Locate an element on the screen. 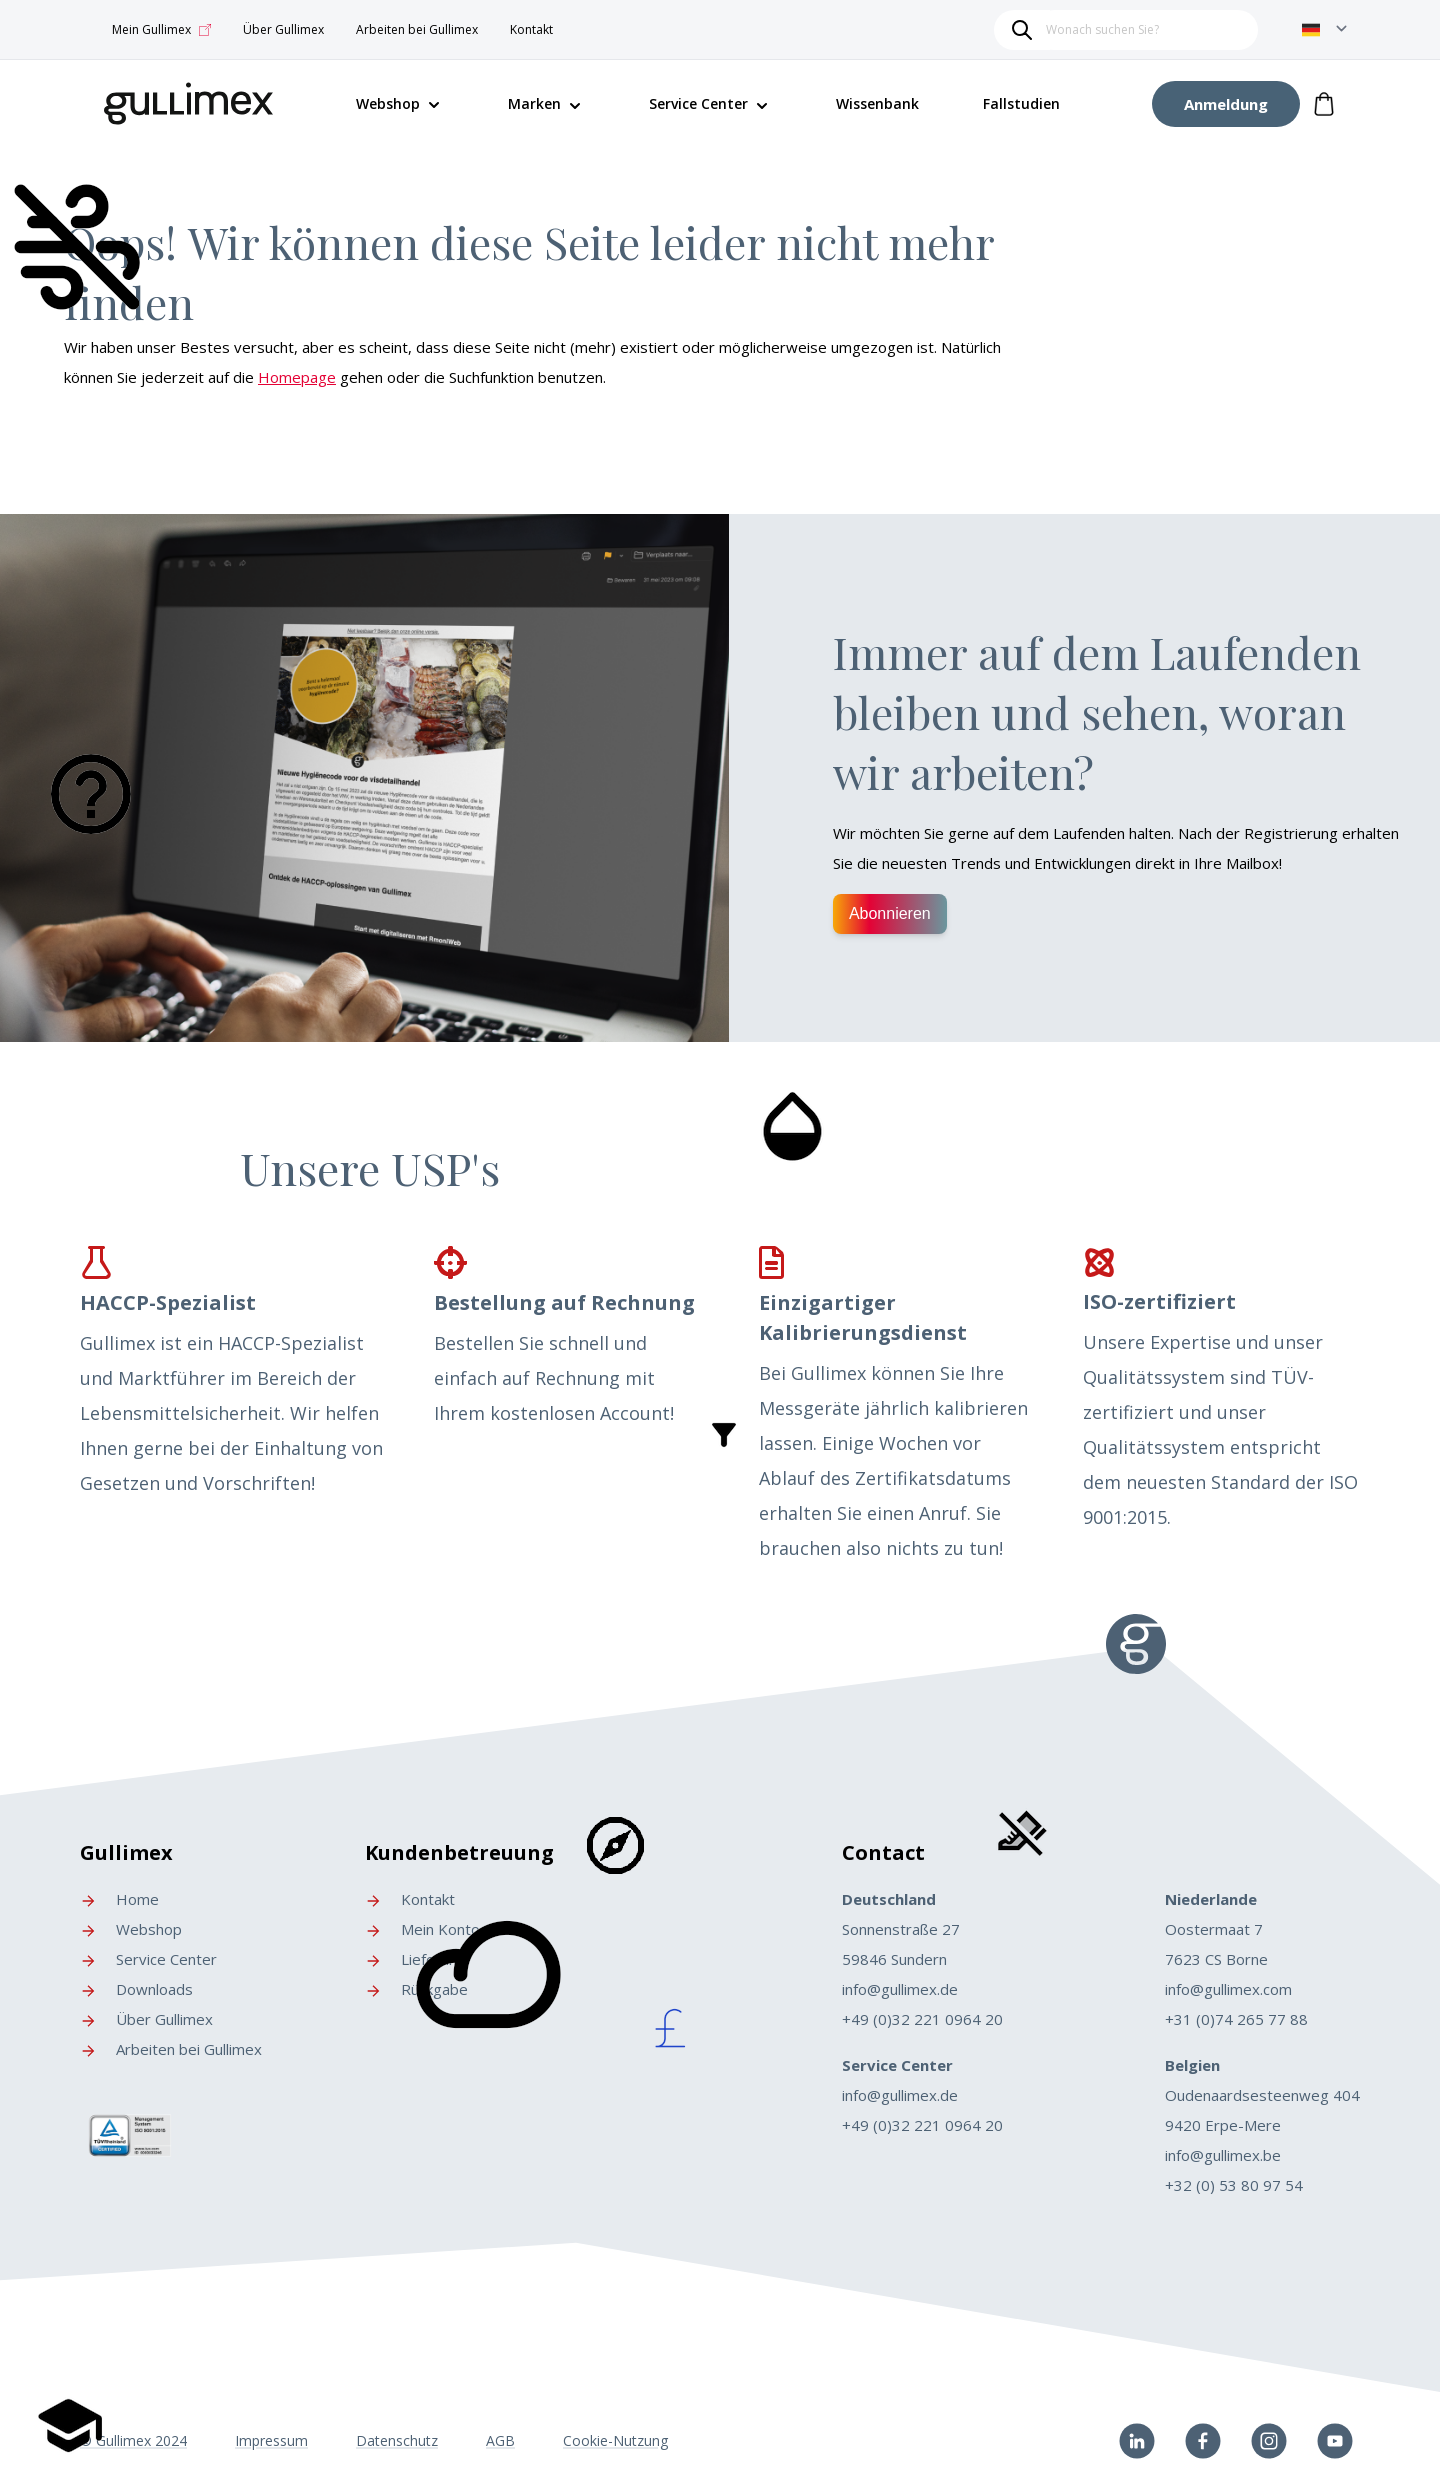 Image resolution: width=1440 pixels, height=2490 pixels. indicates a restricted area where stepping is prohibited is located at coordinates (1022, 1832).